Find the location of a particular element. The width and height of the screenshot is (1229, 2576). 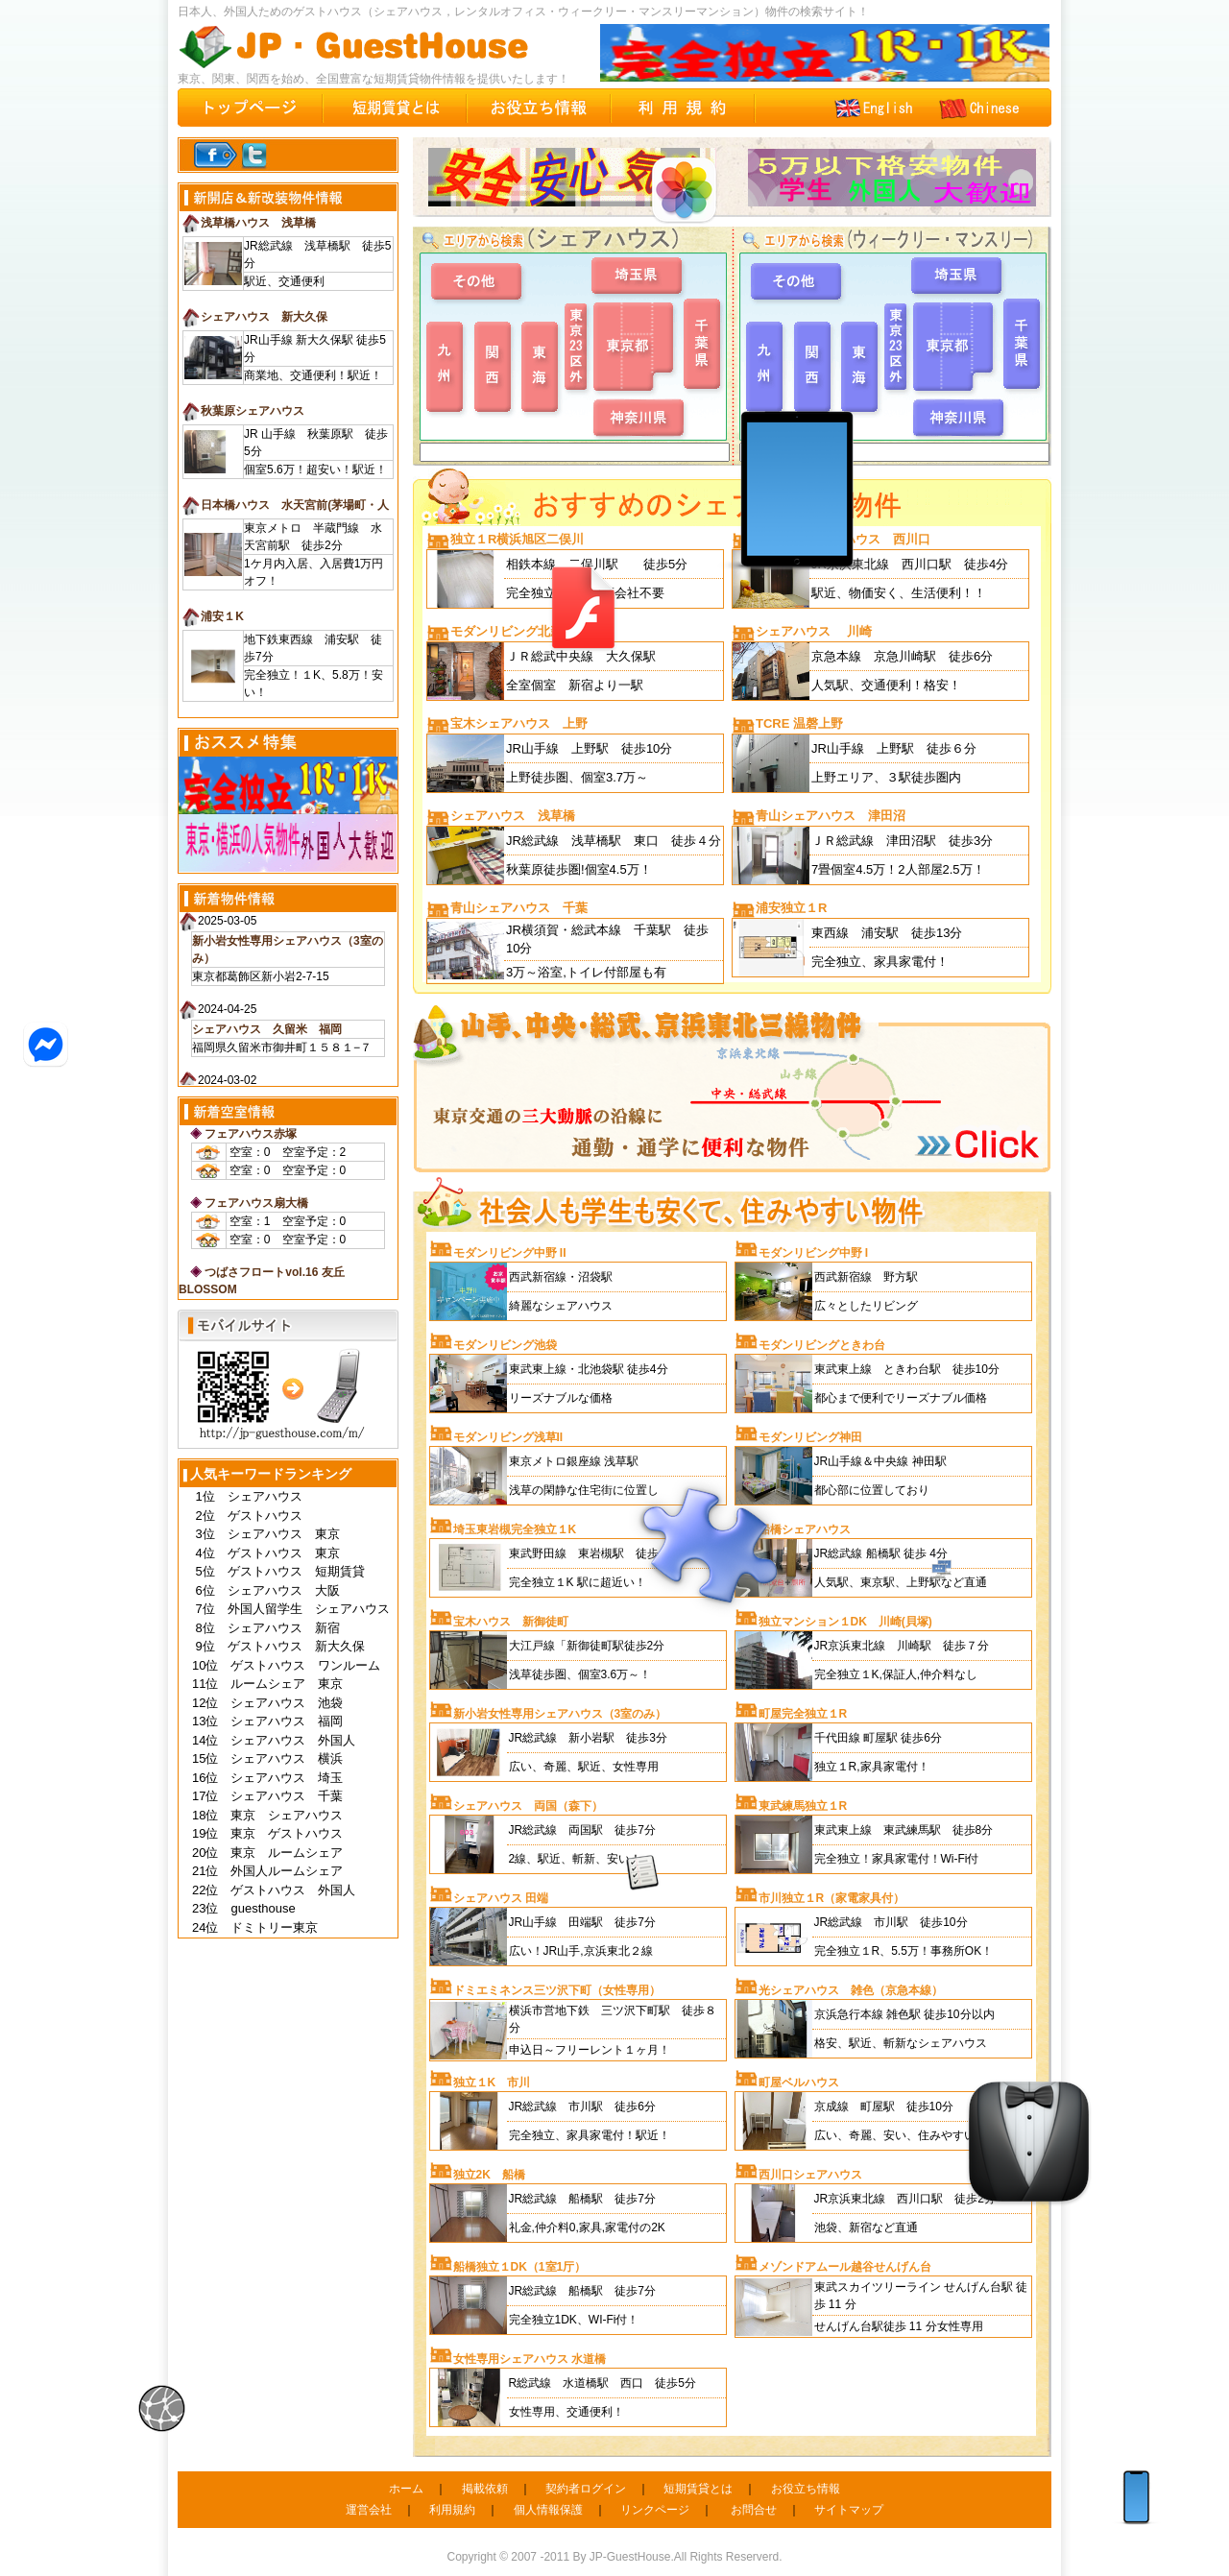

indicates an add-on or plugin file type is located at coordinates (707, 1544).